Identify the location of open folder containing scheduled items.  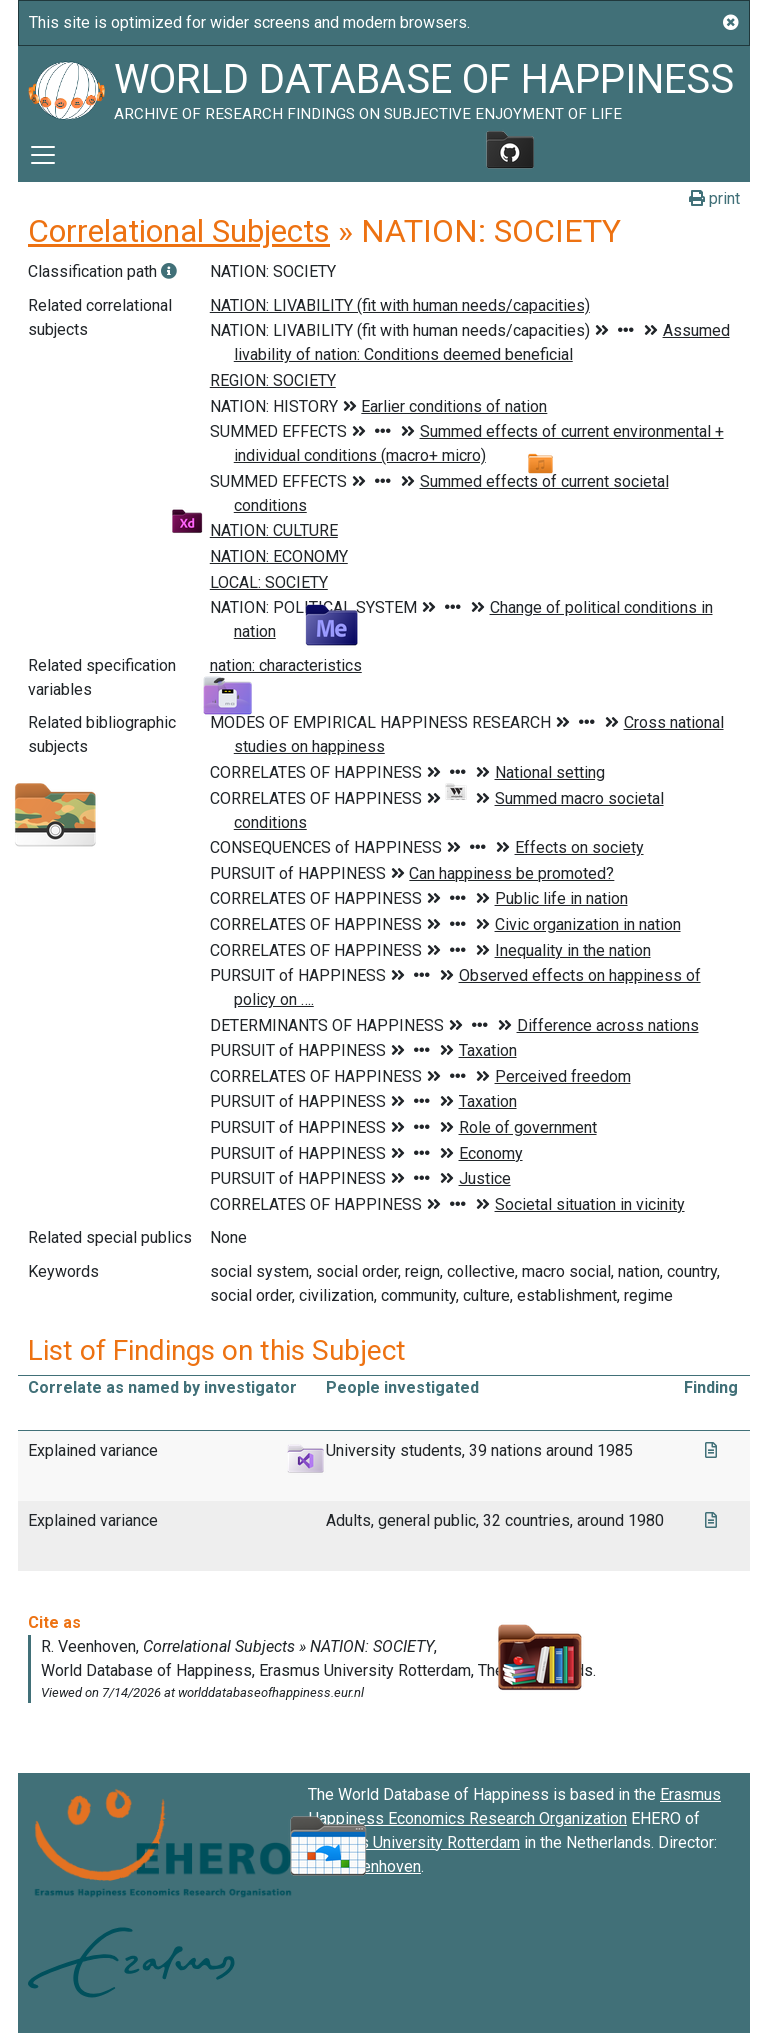
(328, 1848).